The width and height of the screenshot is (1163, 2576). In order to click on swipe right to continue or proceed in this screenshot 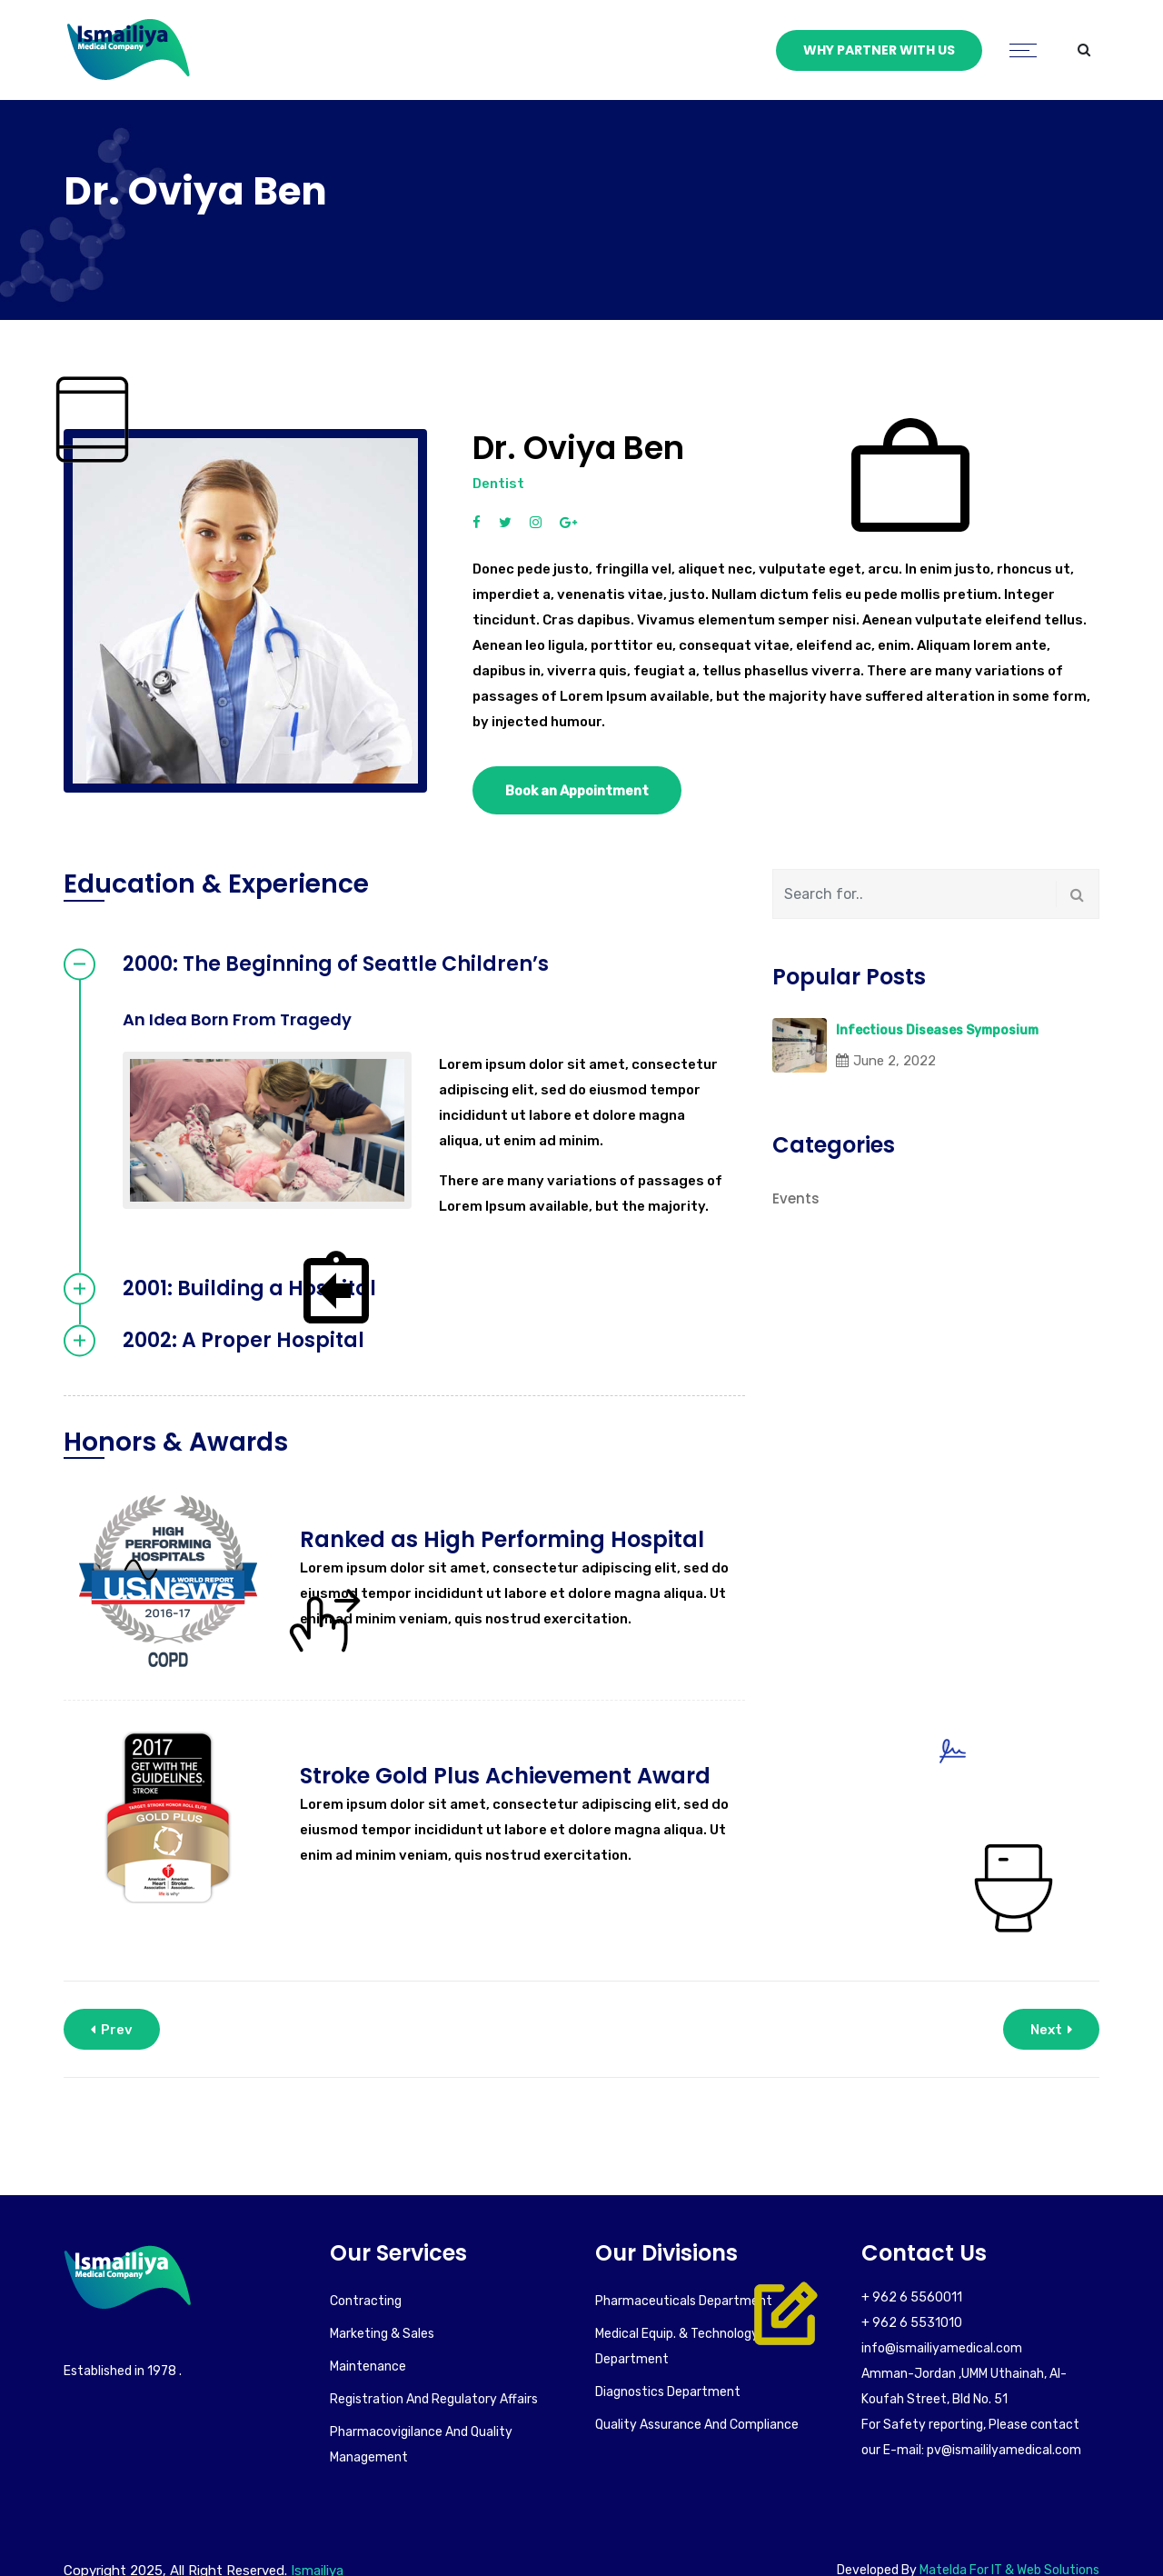, I will do `click(321, 1622)`.